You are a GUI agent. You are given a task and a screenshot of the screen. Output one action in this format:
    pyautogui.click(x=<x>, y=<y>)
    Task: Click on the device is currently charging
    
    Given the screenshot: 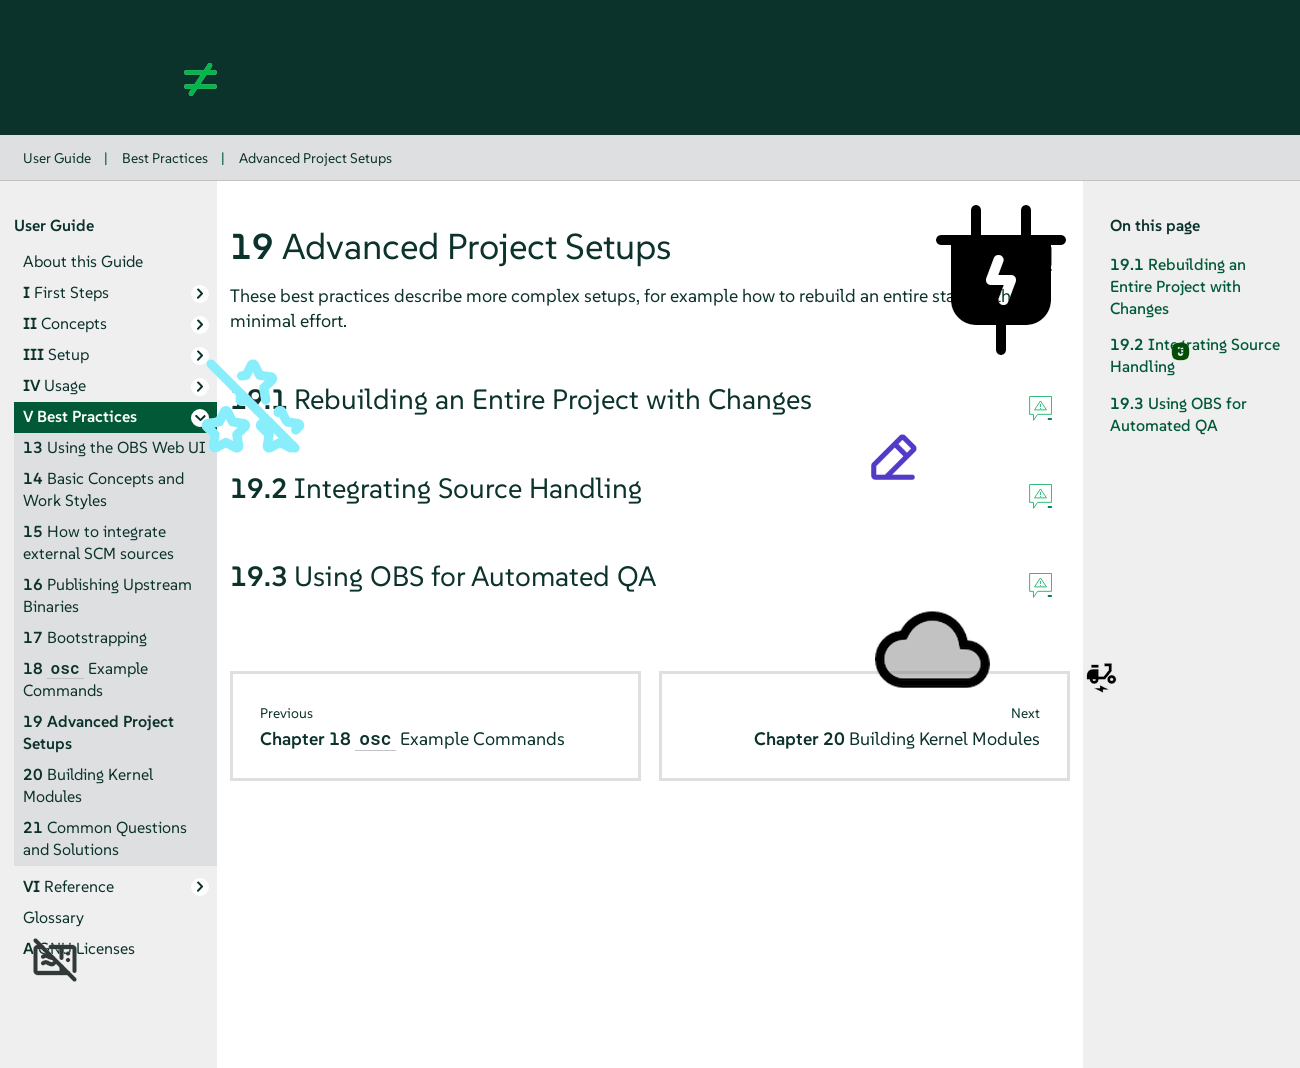 What is the action you would take?
    pyautogui.click(x=1001, y=280)
    